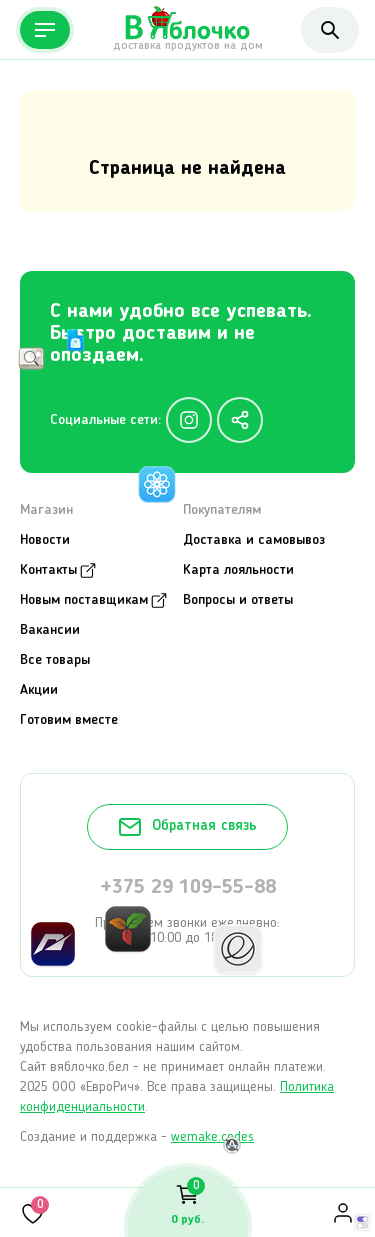 The height and width of the screenshot is (1237, 375). I want to click on open graphics application settings, so click(157, 485).